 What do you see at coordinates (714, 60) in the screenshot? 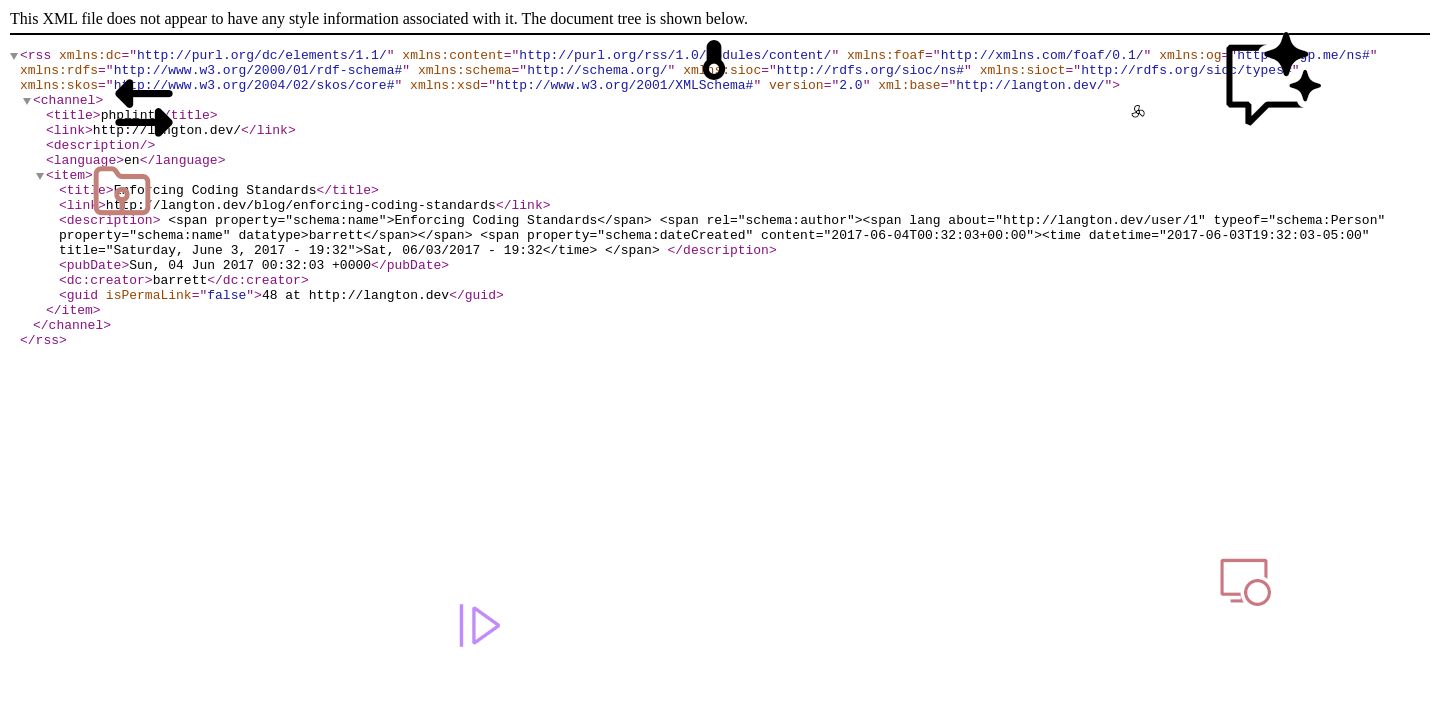
I see `indicates lowest temperature setting or reading` at bounding box center [714, 60].